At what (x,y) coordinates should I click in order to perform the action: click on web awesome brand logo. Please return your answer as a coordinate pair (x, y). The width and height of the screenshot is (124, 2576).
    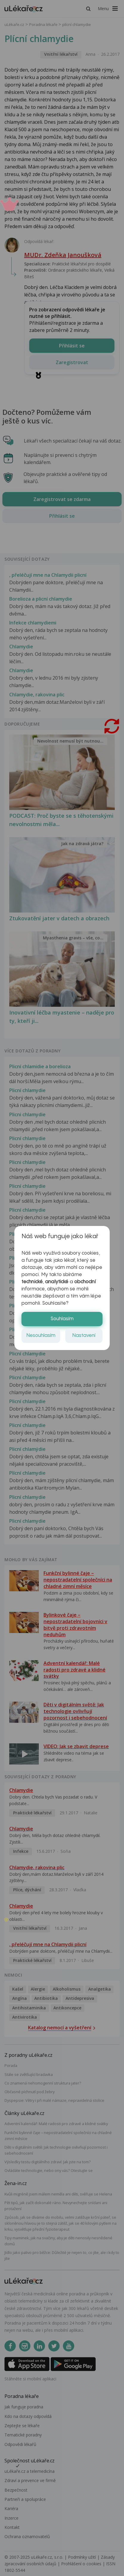
    Looking at the image, I should click on (9, 204).